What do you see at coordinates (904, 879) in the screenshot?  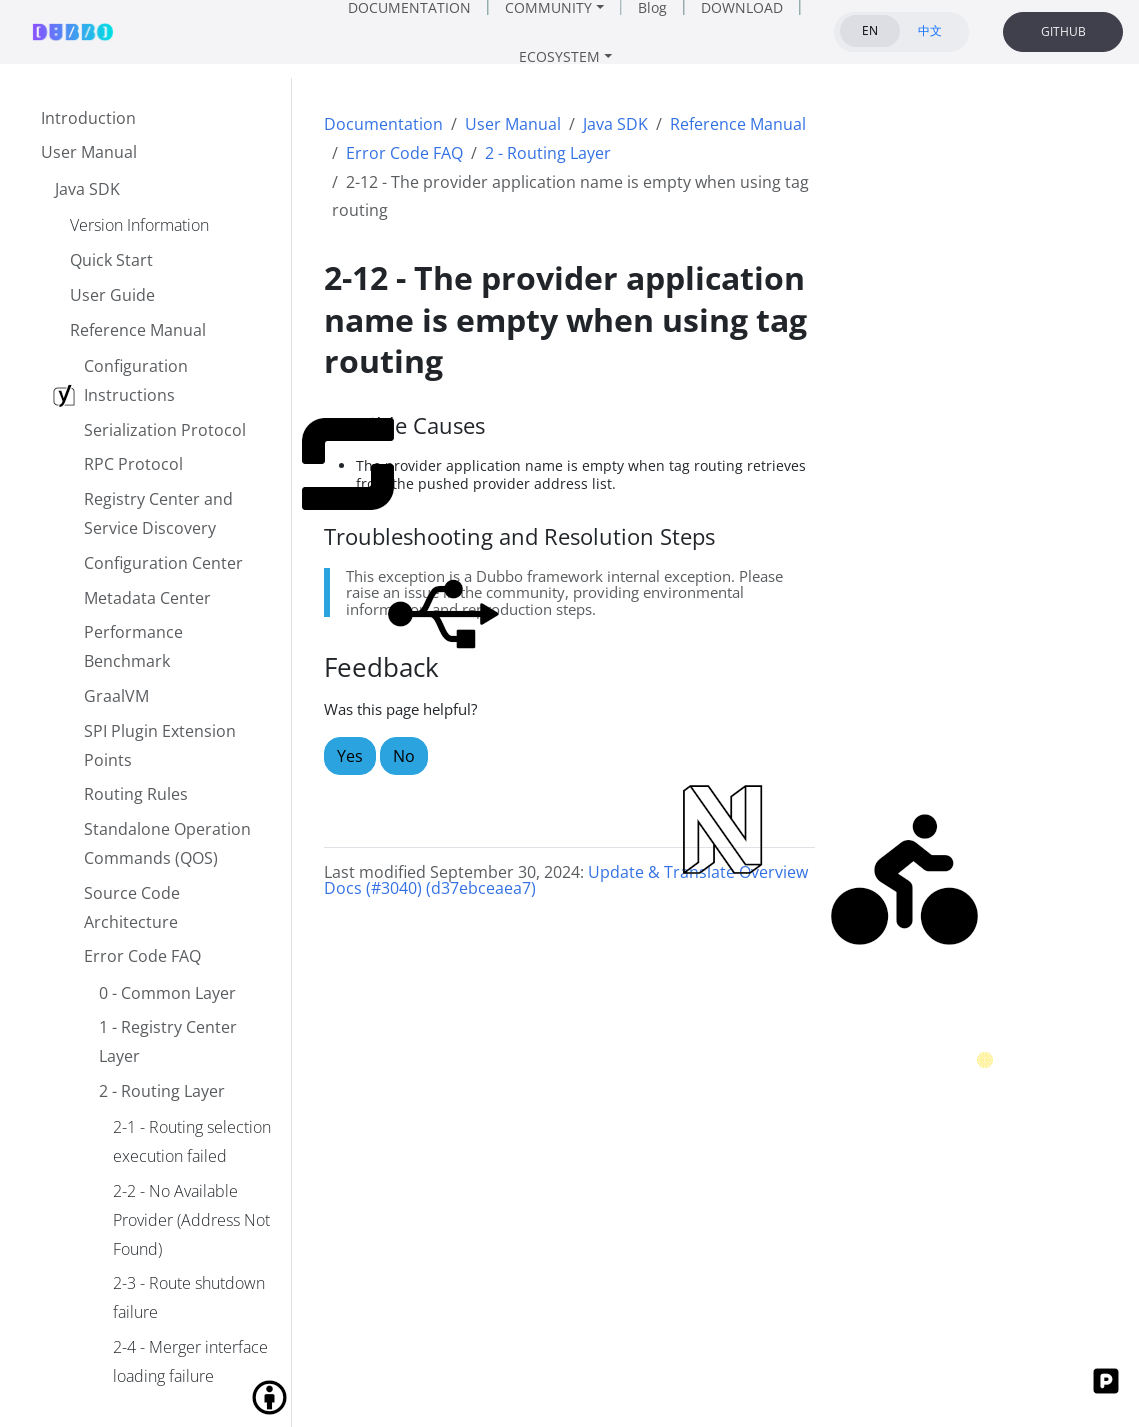 I see `access cycling or bike route options` at bounding box center [904, 879].